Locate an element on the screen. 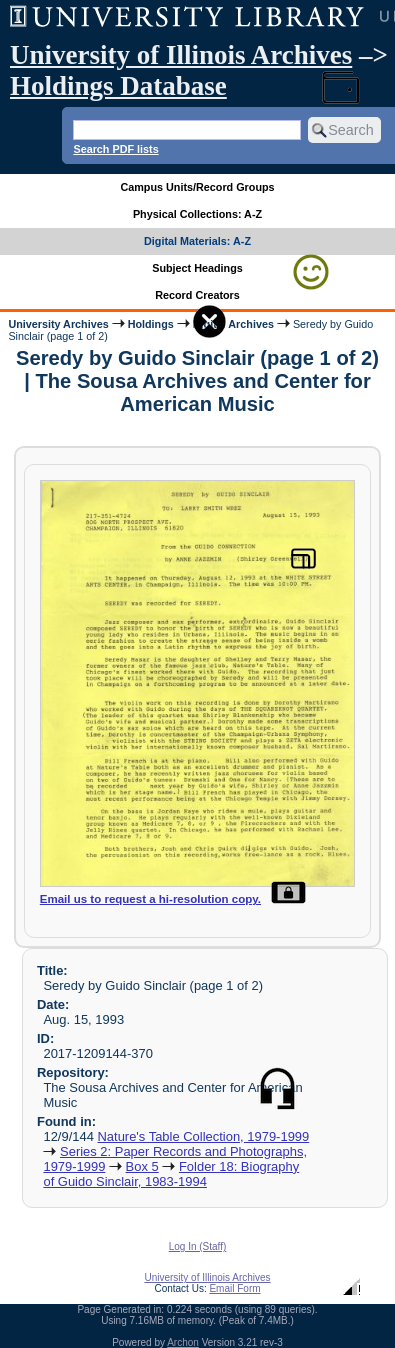  access your wallet or payment methods is located at coordinates (340, 89).